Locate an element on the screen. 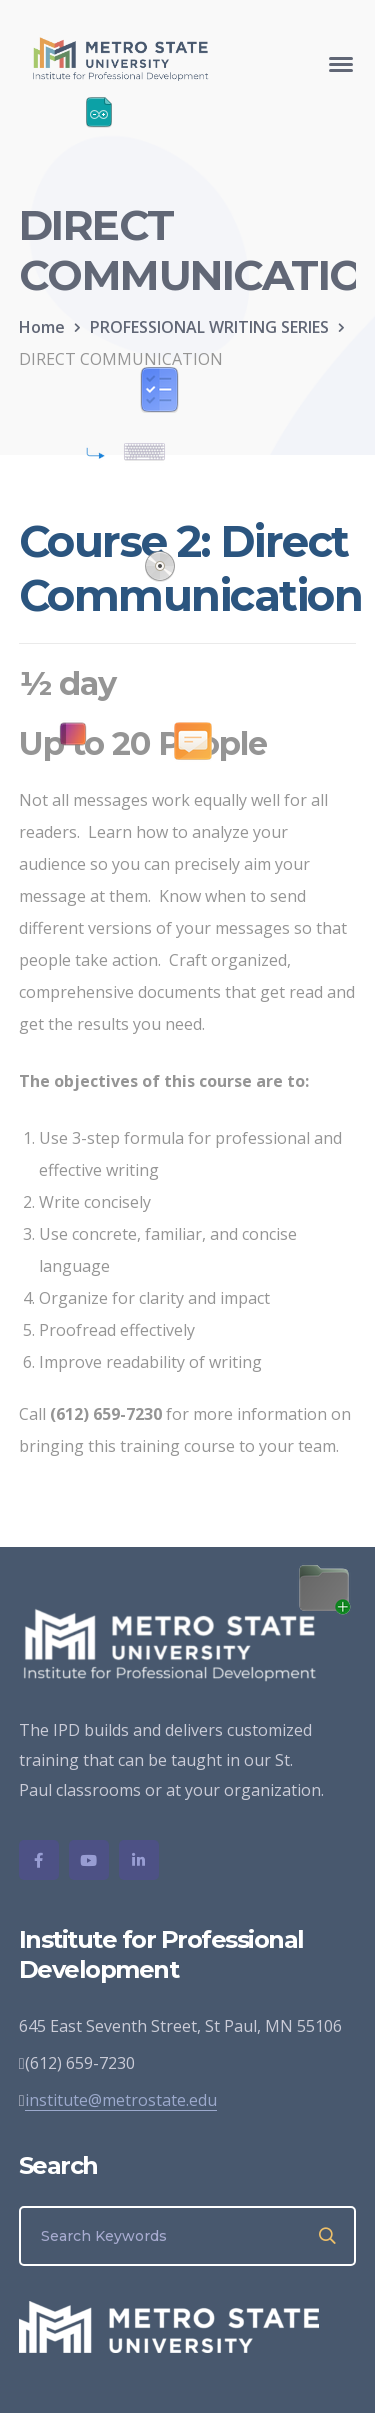 This screenshot has height=2413, width=375. access DVD-ROM drive is located at coordinates (160, 566).